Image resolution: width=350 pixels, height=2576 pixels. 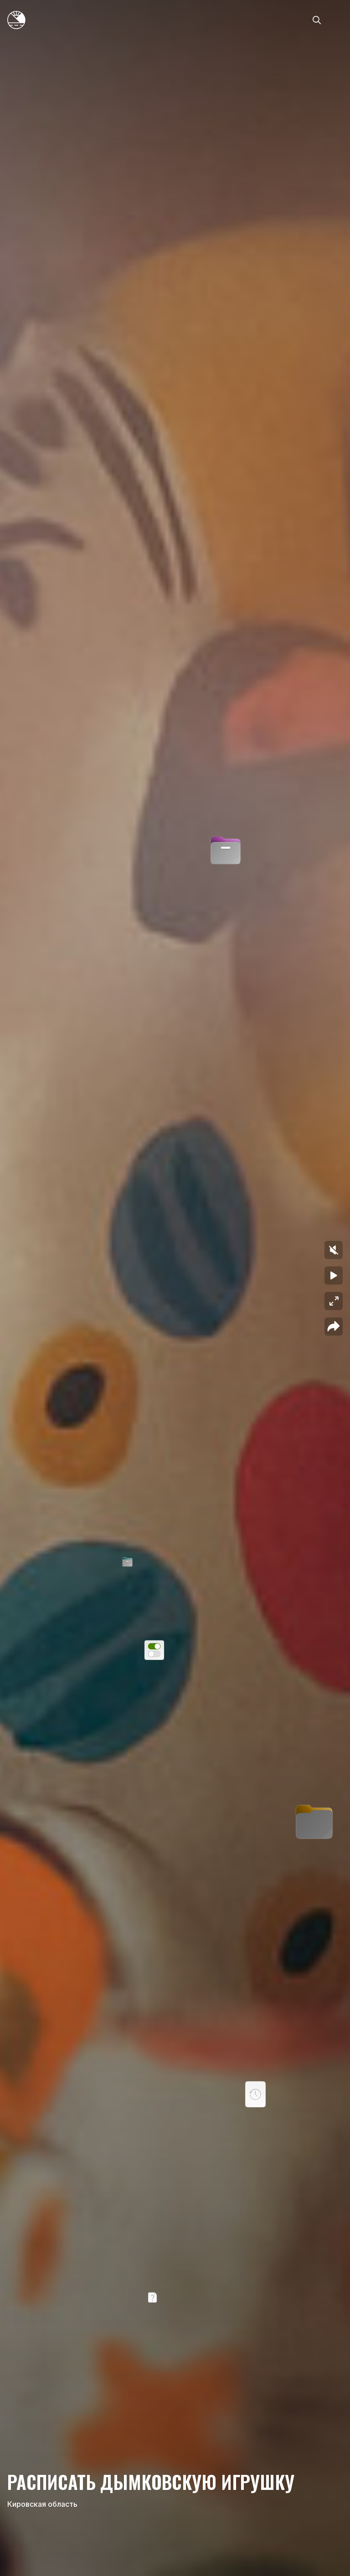 I want to click on a deleted or trashed file, so click(x=255, y=2094).